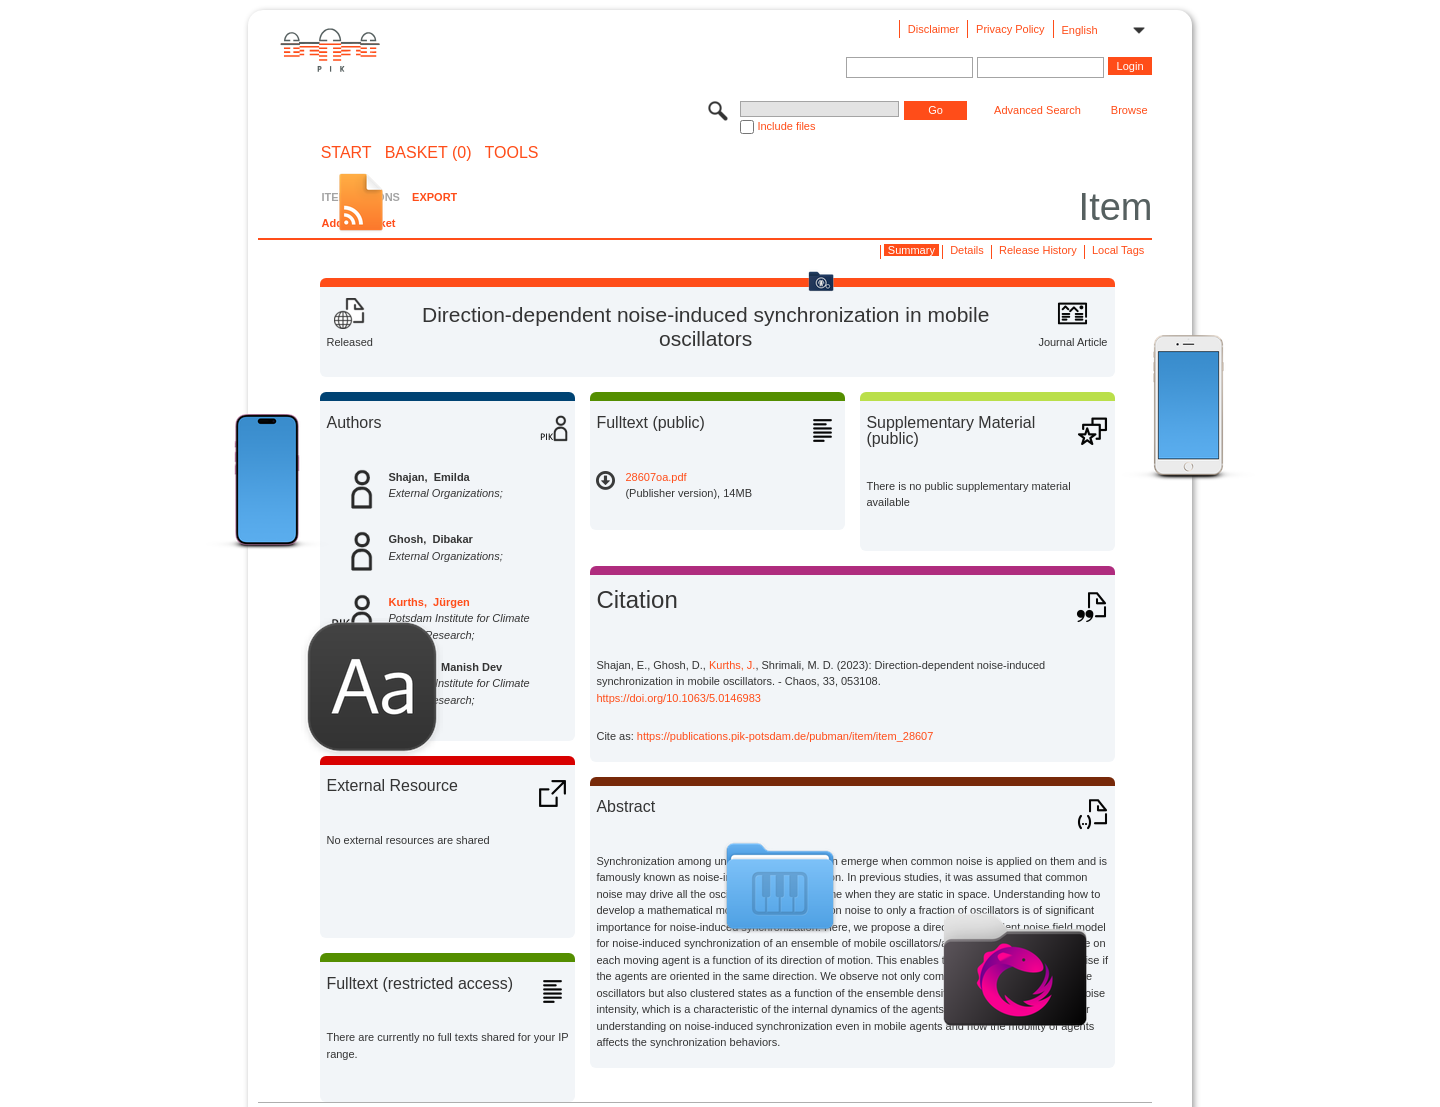  What do you see at coordinates (1188, 407) in the screenshot?
I see `indicates a connected iPhone device` at bounding box center [1188, 407].